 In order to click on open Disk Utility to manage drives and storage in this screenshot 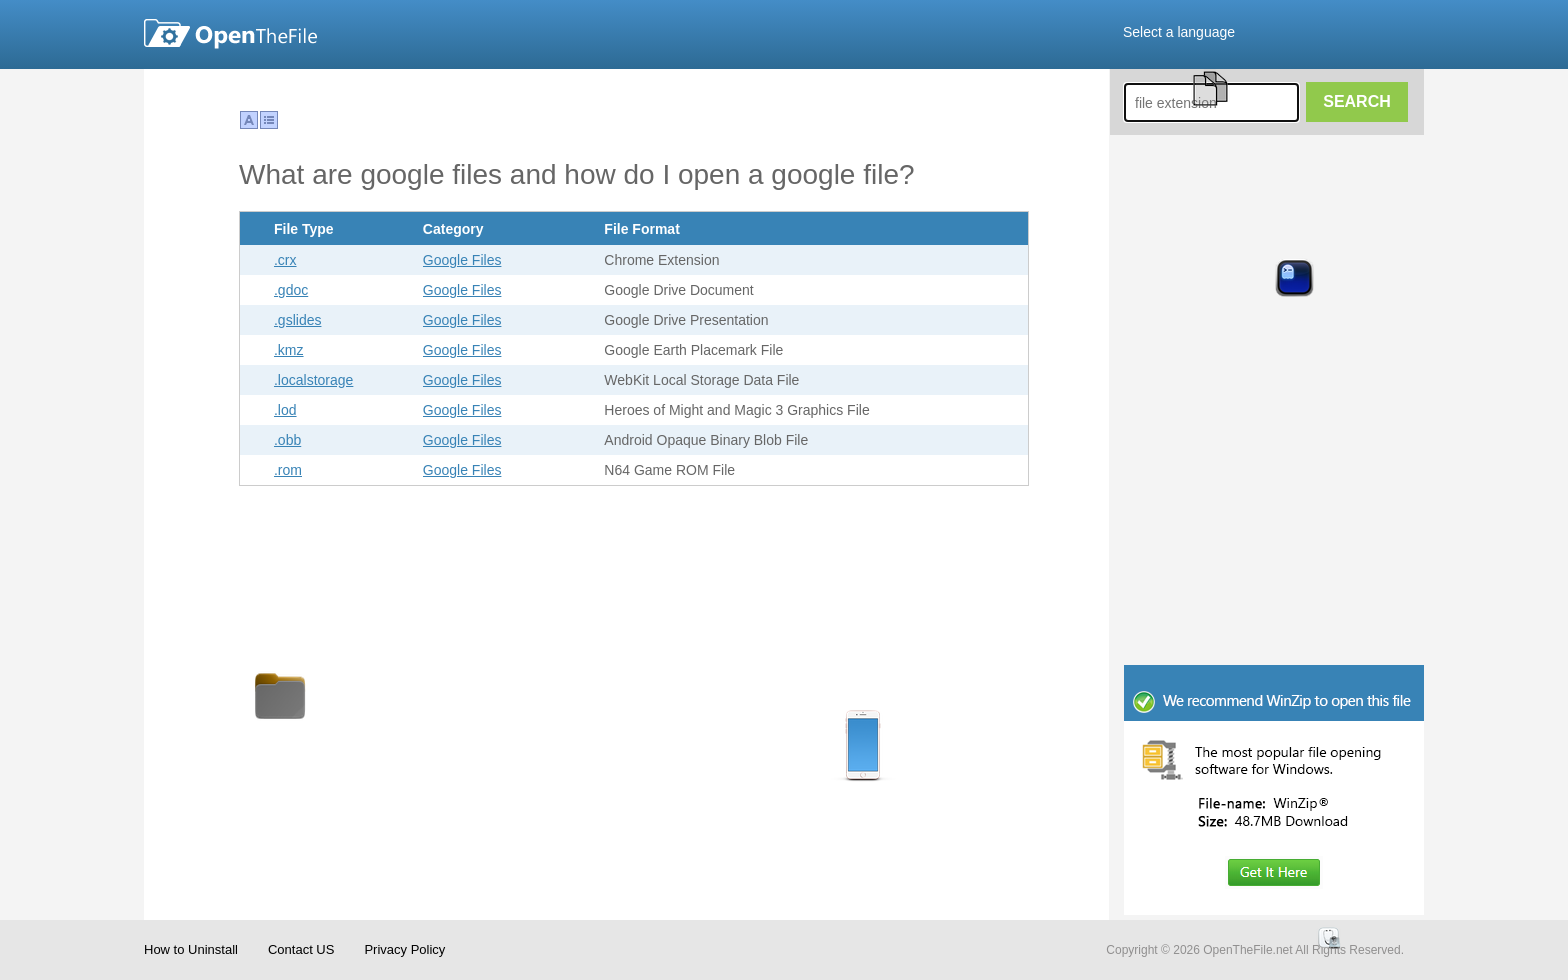, I will do `click(1328, 937)`.